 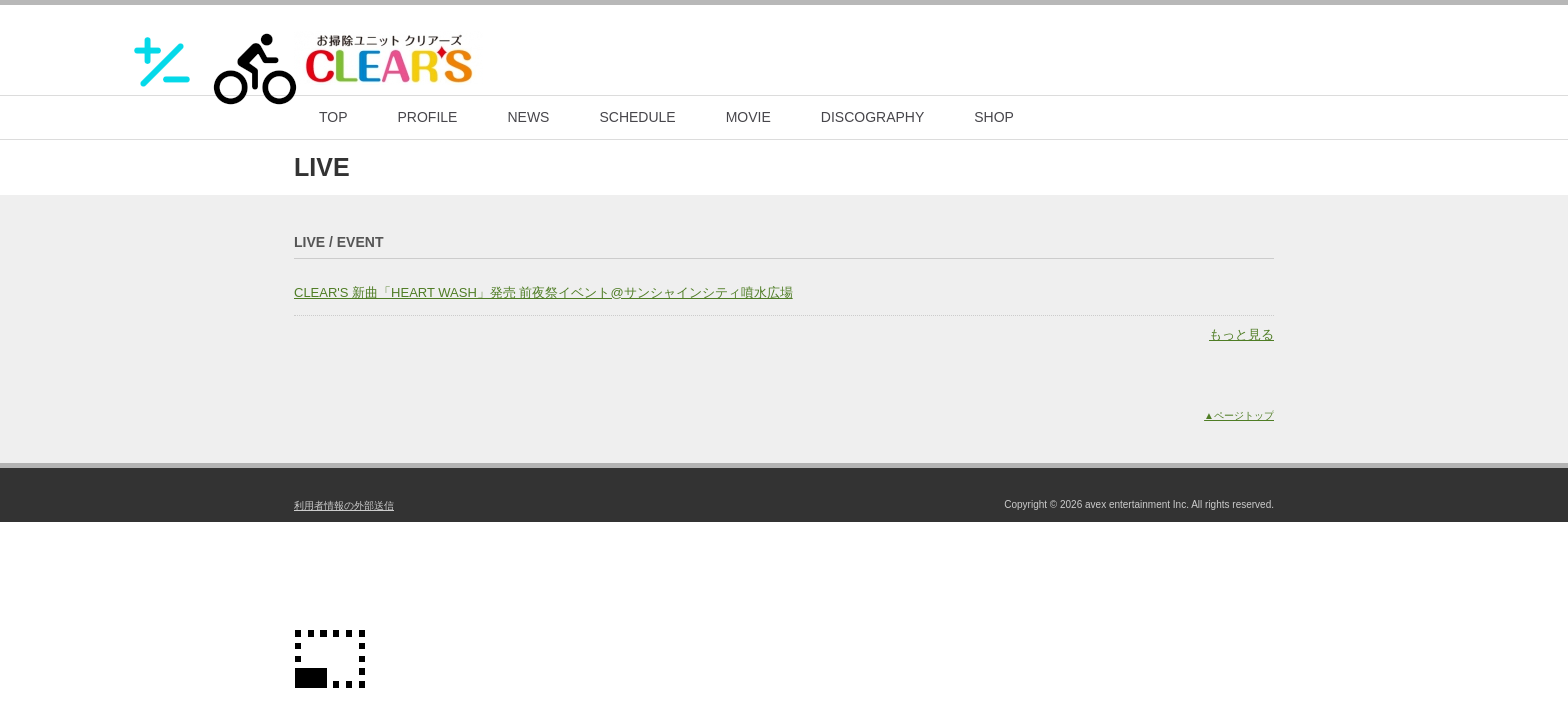 What do you see at coordinates (255, 69) in the screenshot?
I see `access bike-sharing or cycling options` at bounding box center [255, 69].